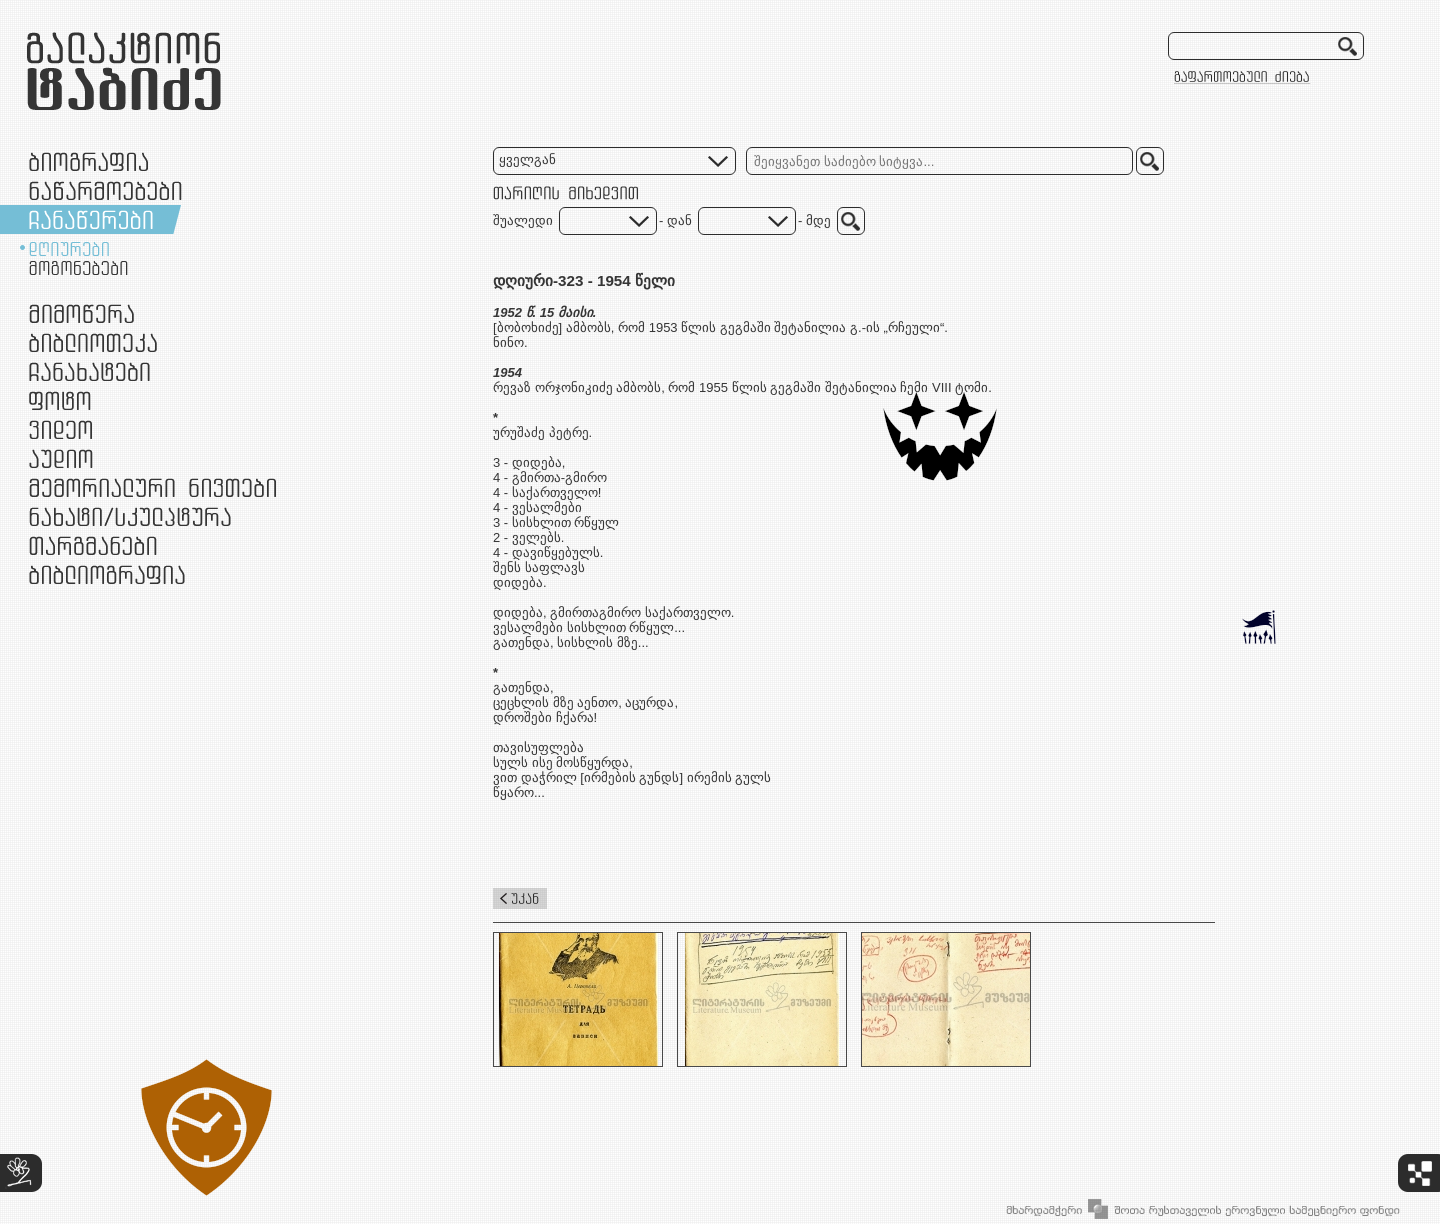  I want to click on activate temporary protection or defense, so click(206, 1127).